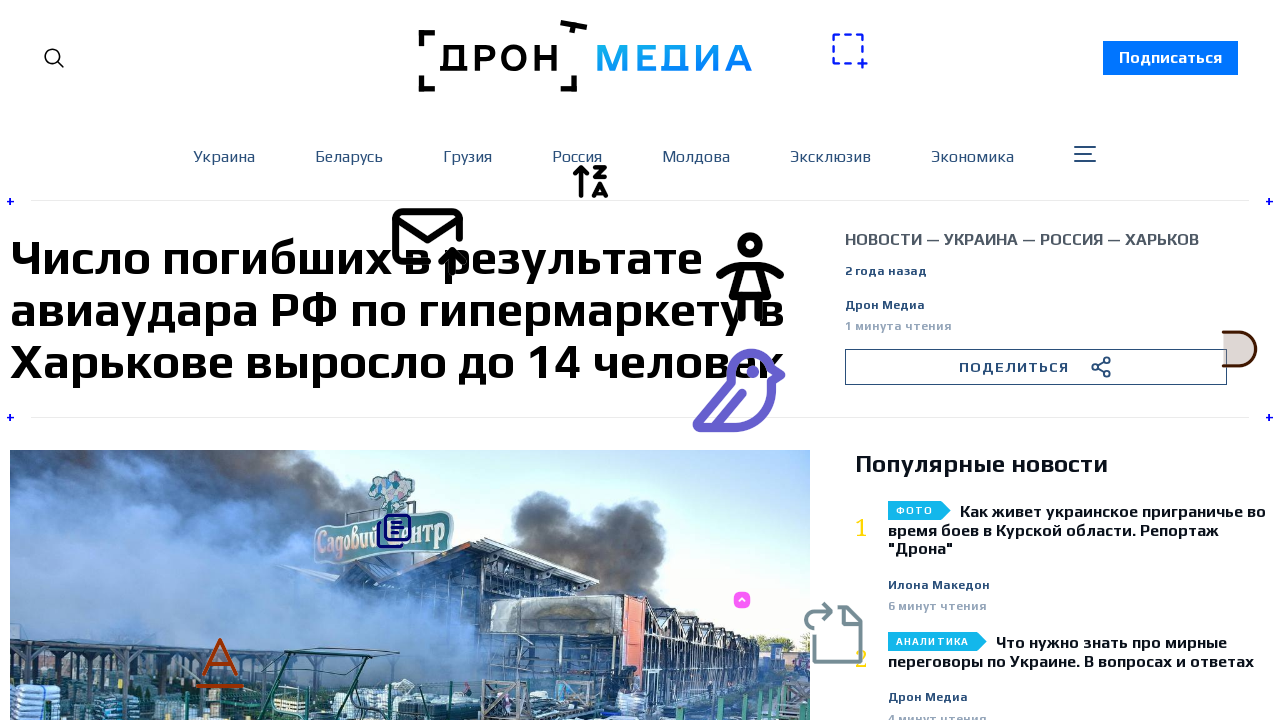  Describe the element at coordinates (740, 393) in the screenshot. I see `access twitter or social media sharing` at that location.